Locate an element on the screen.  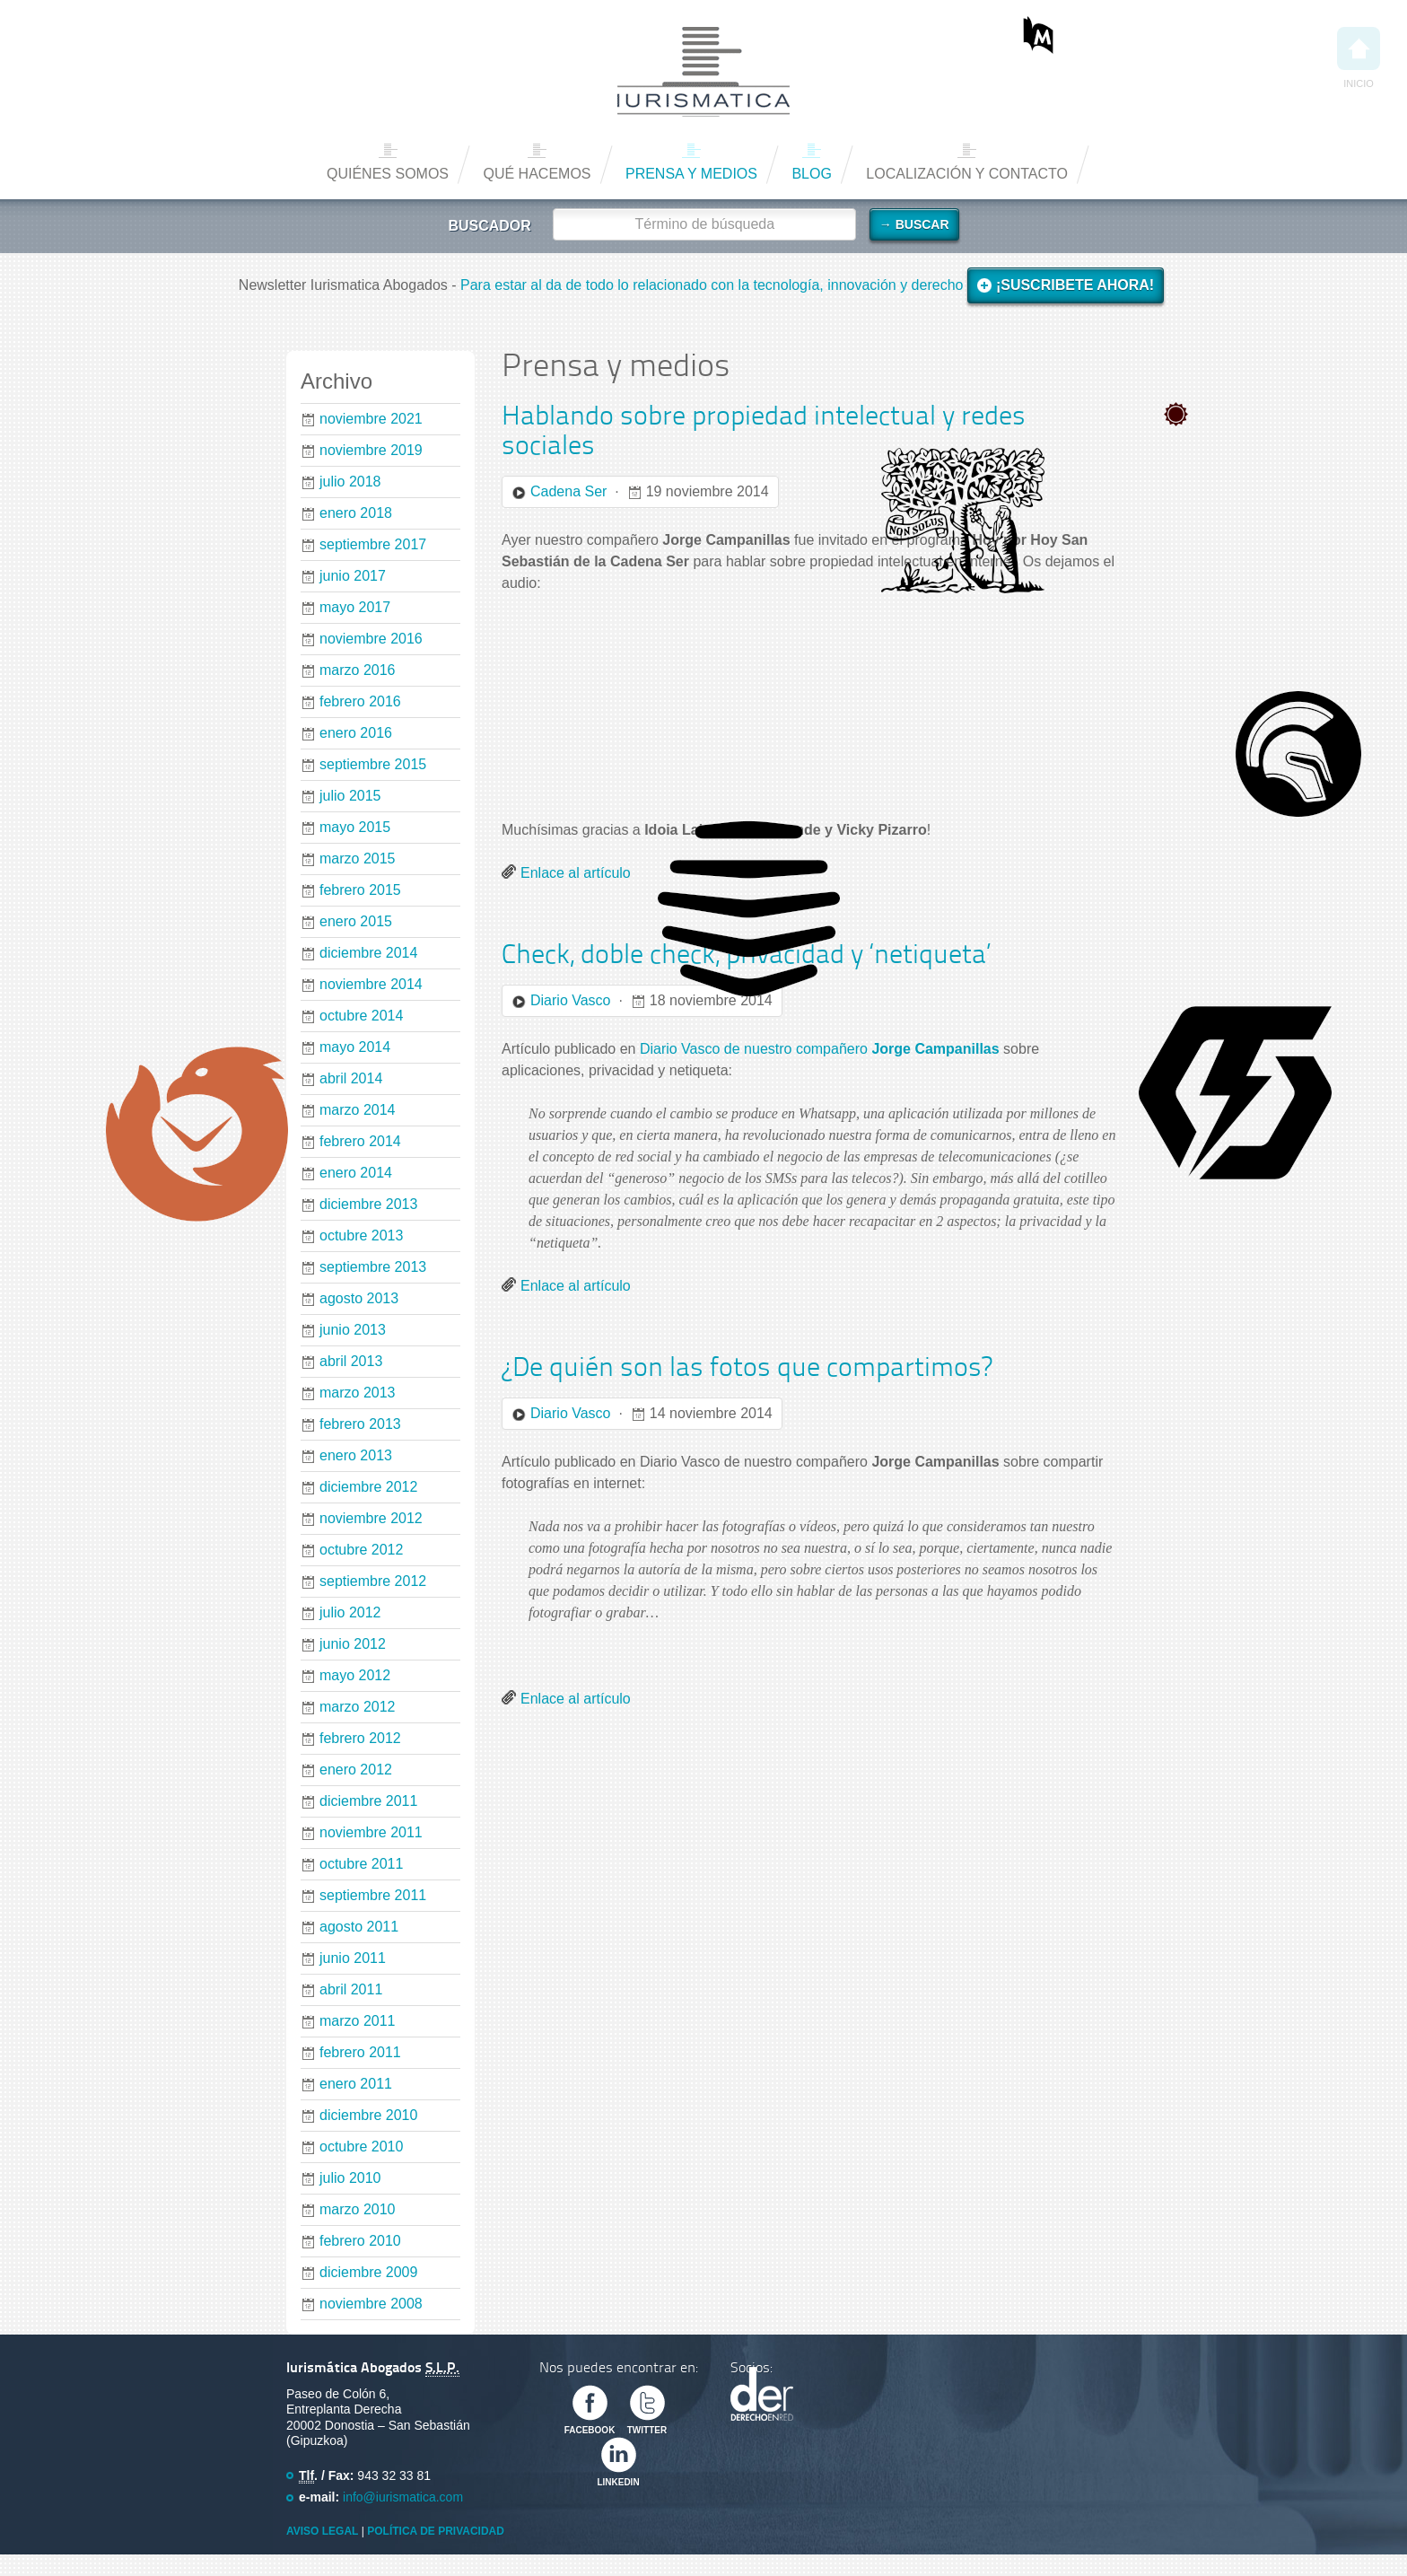
open Mozilla Thunderbird email client is located at coordinates (197, 1134).